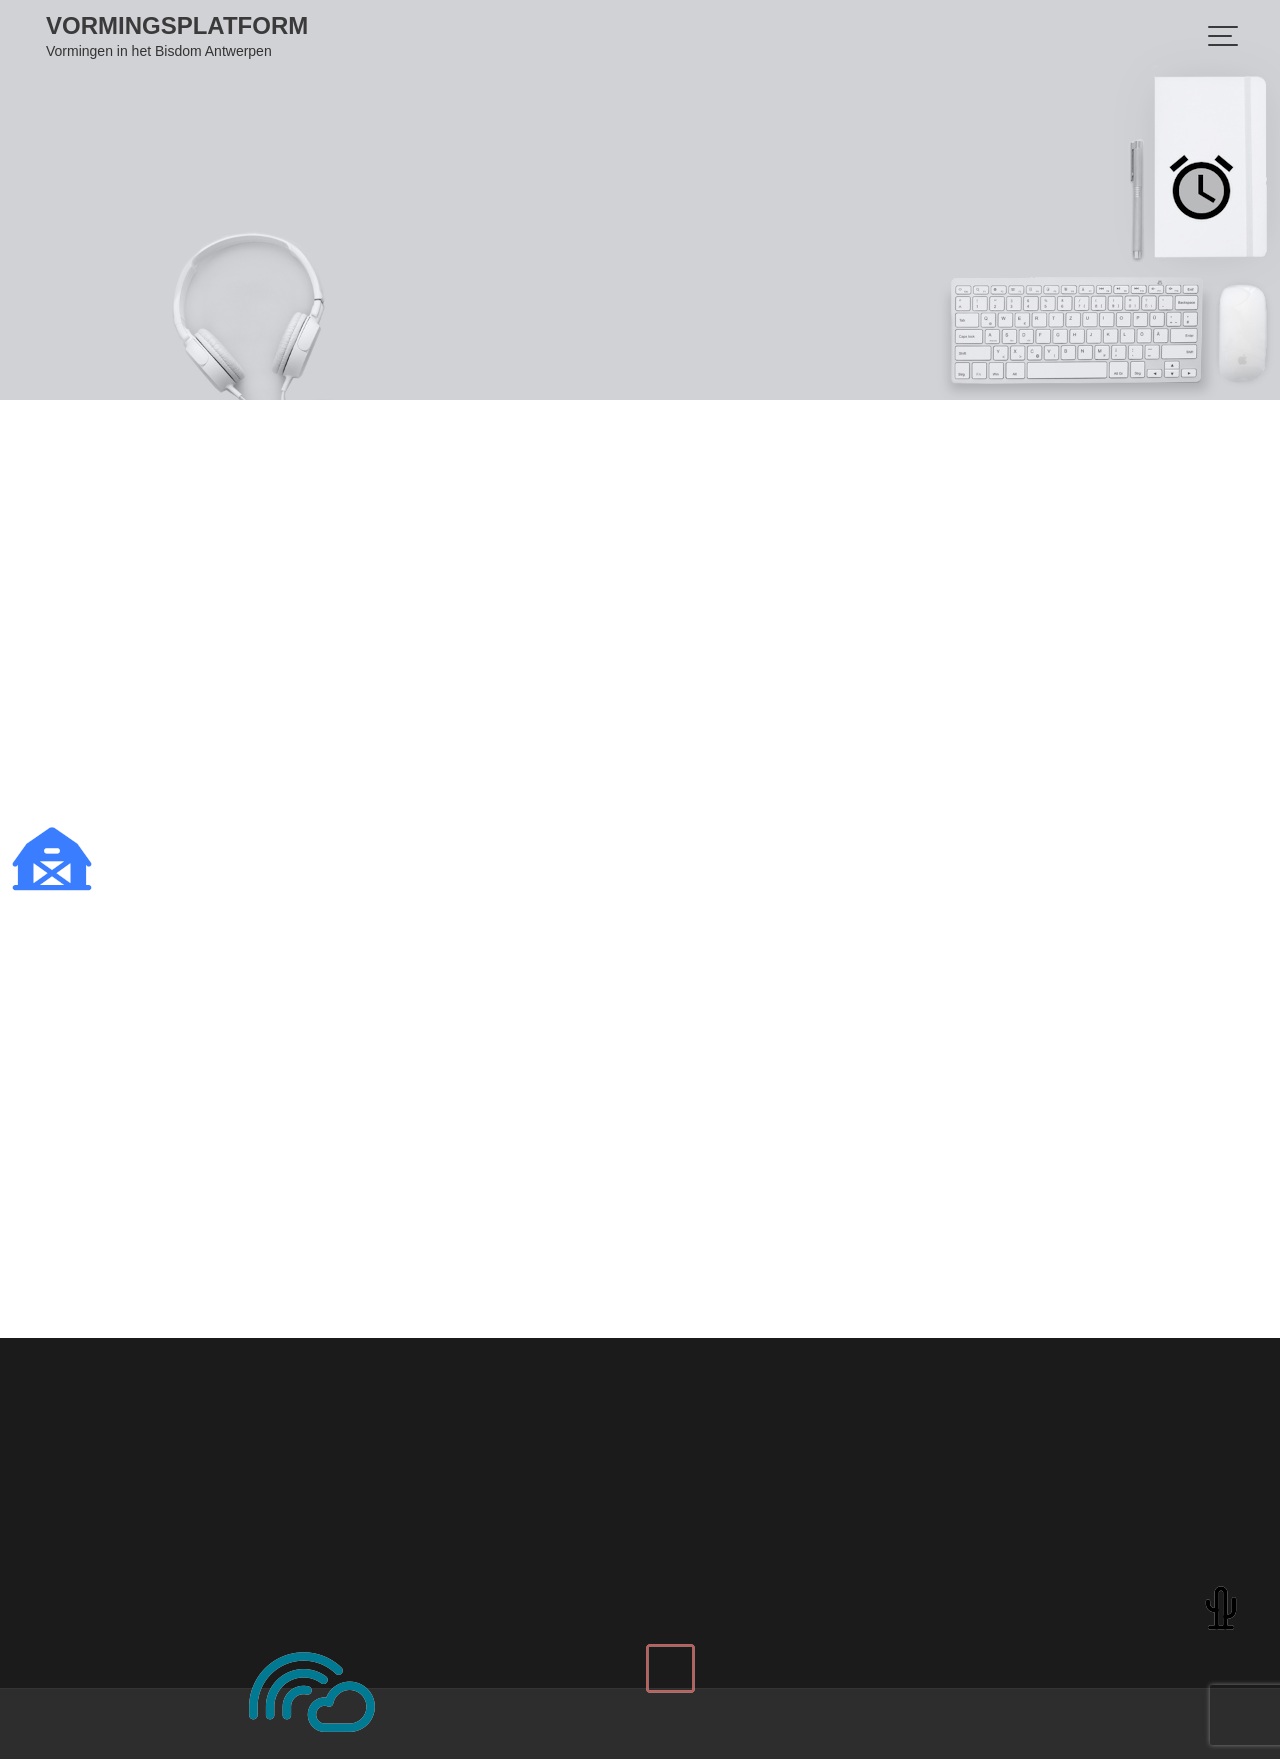  What do you see at coordinates (670, 1668) in the screenshot?
I see `stop media playback` at bounding box center [670, 1668].